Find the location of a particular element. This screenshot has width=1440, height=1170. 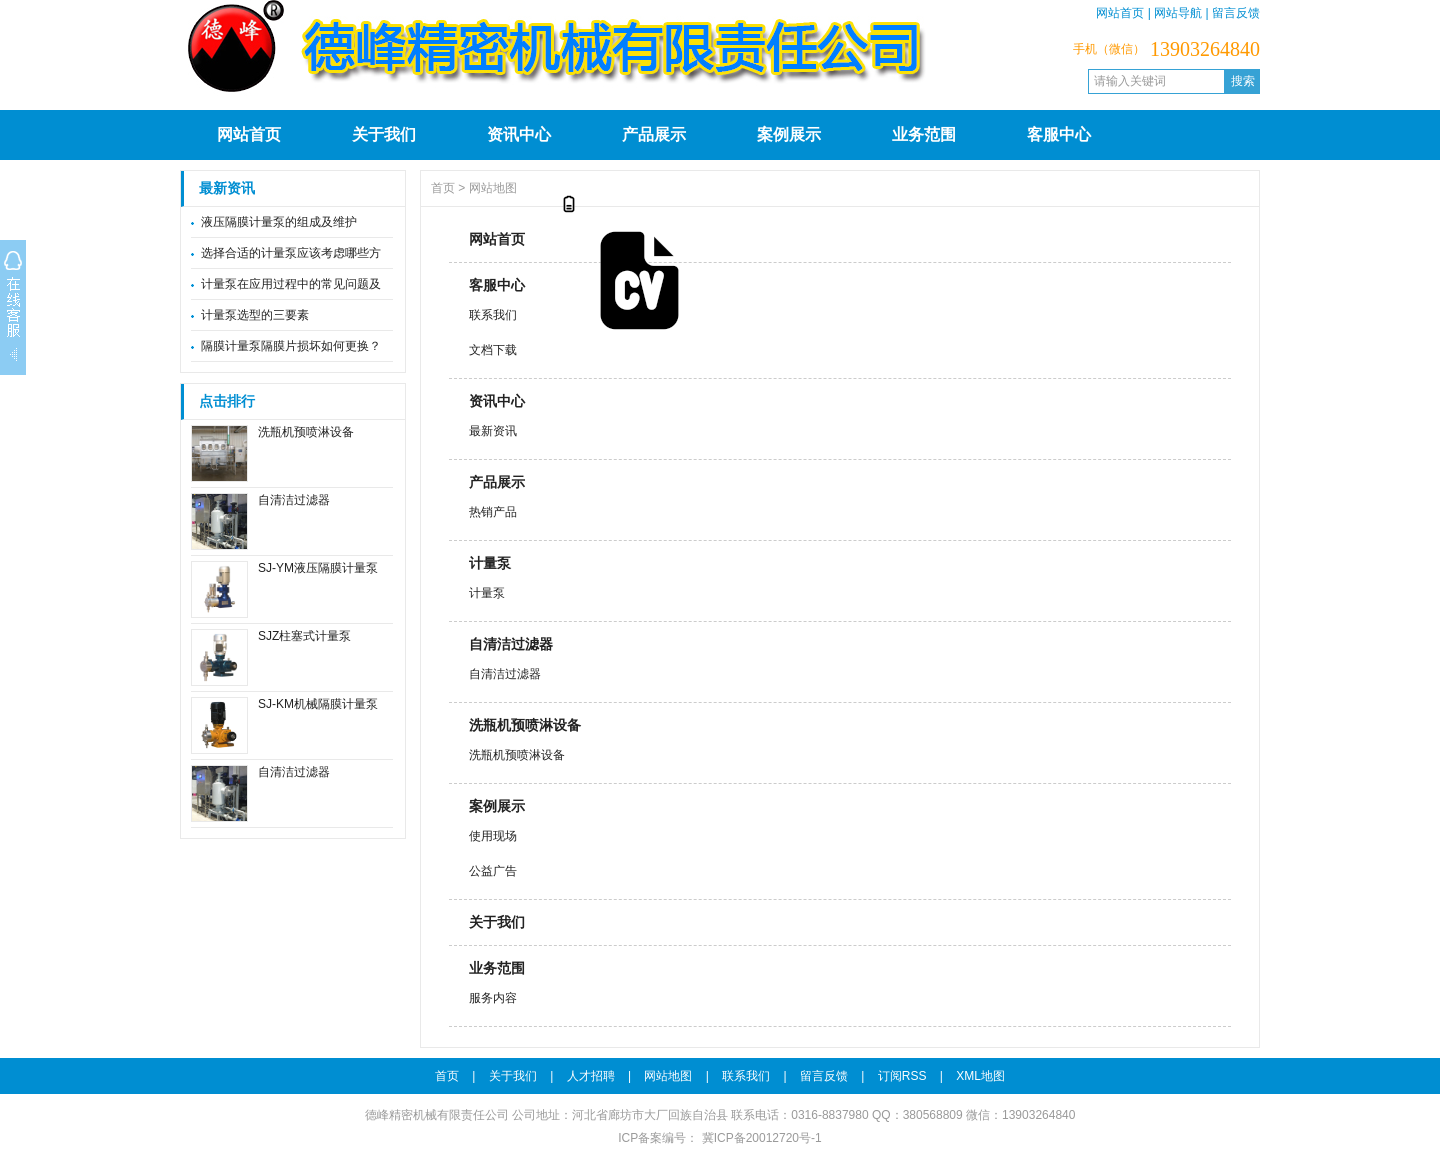

view or open your CV/resume file is located at coordinates (639, 280).